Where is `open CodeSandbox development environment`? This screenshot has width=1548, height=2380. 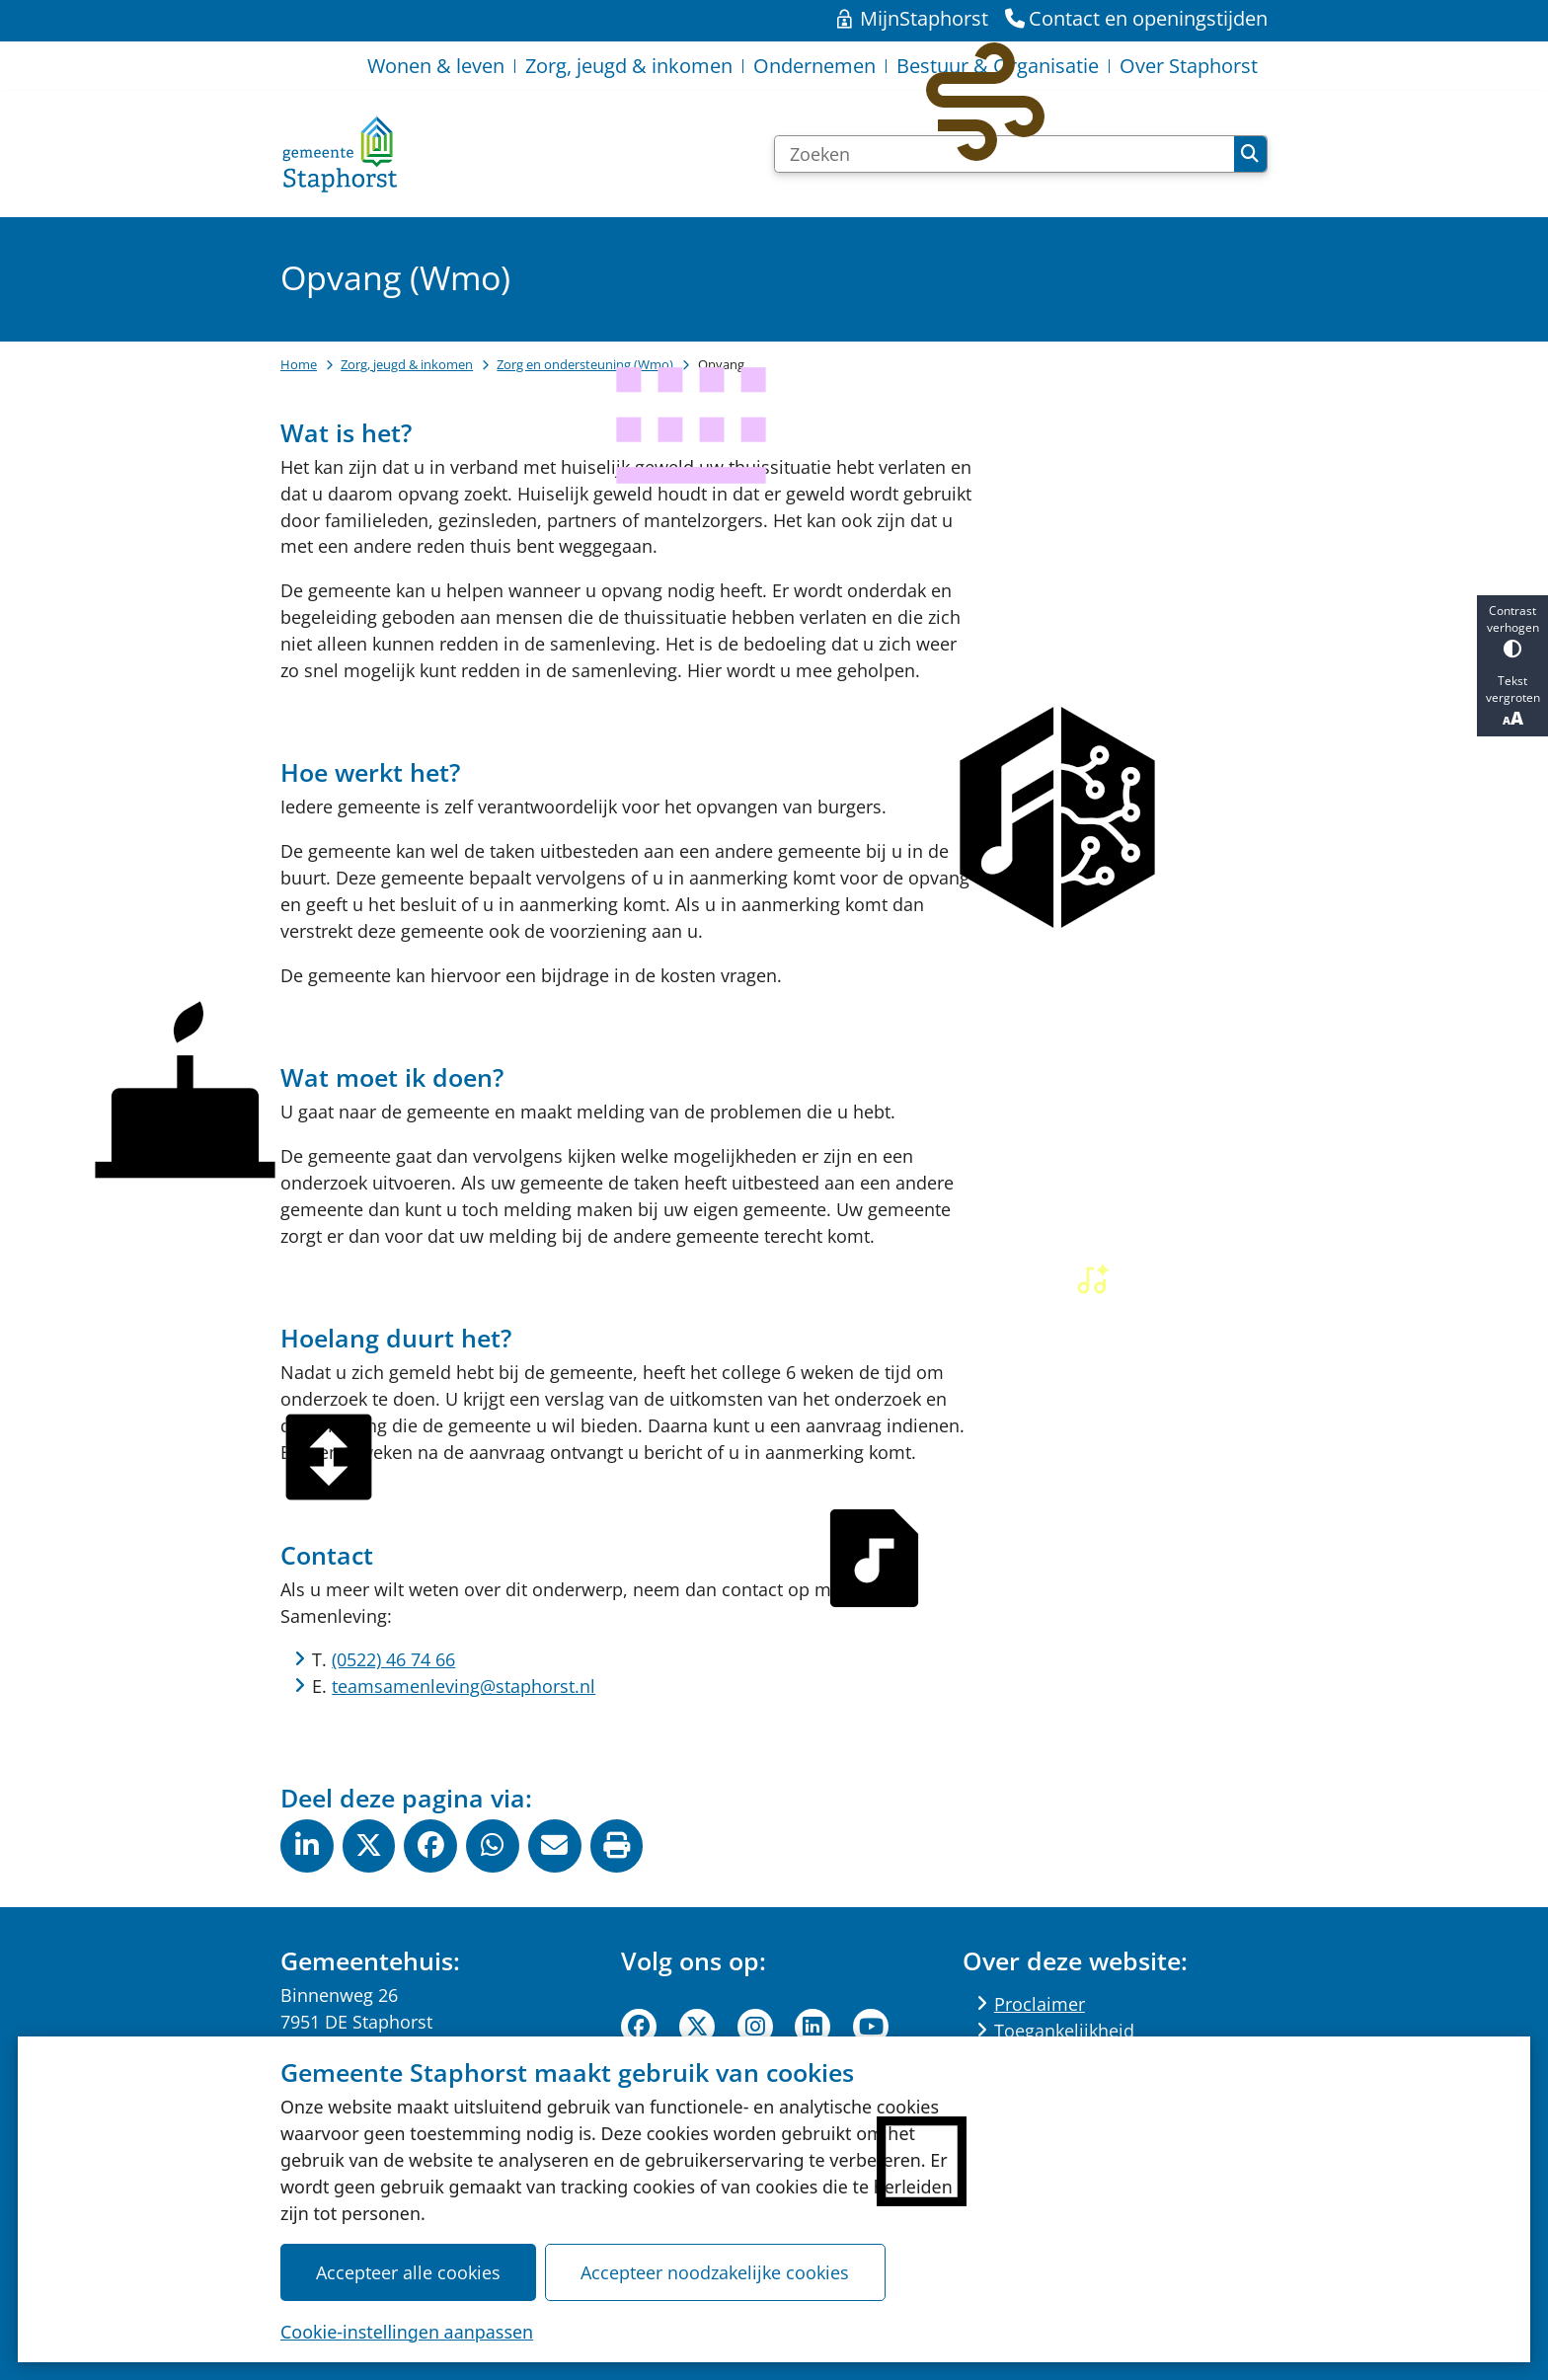
open CodeSandbox development environment is located at coordinates (921, 2161).